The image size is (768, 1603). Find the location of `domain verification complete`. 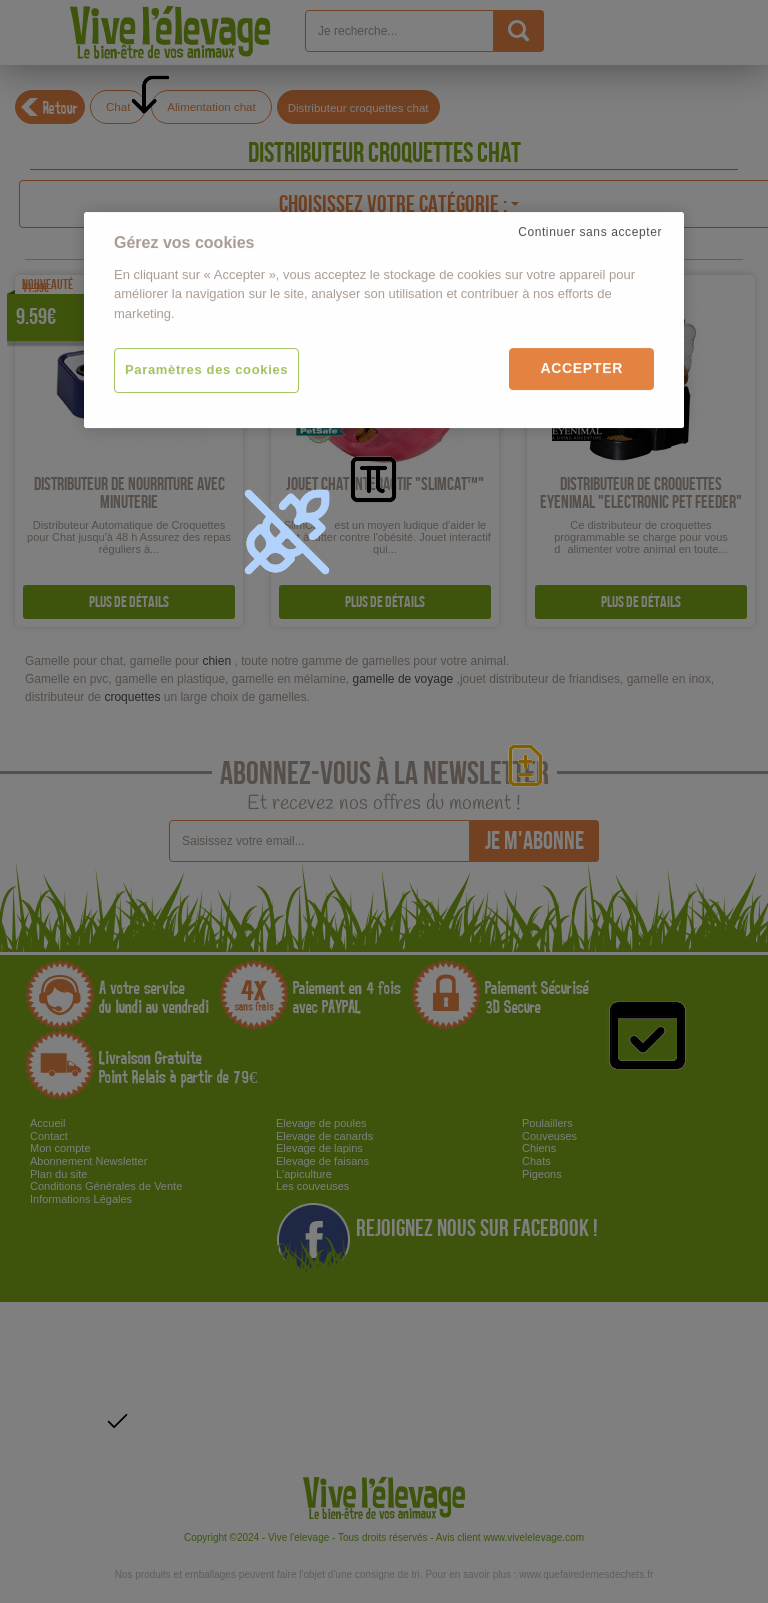

domain verification complete is located at coordinates (647, 1035).